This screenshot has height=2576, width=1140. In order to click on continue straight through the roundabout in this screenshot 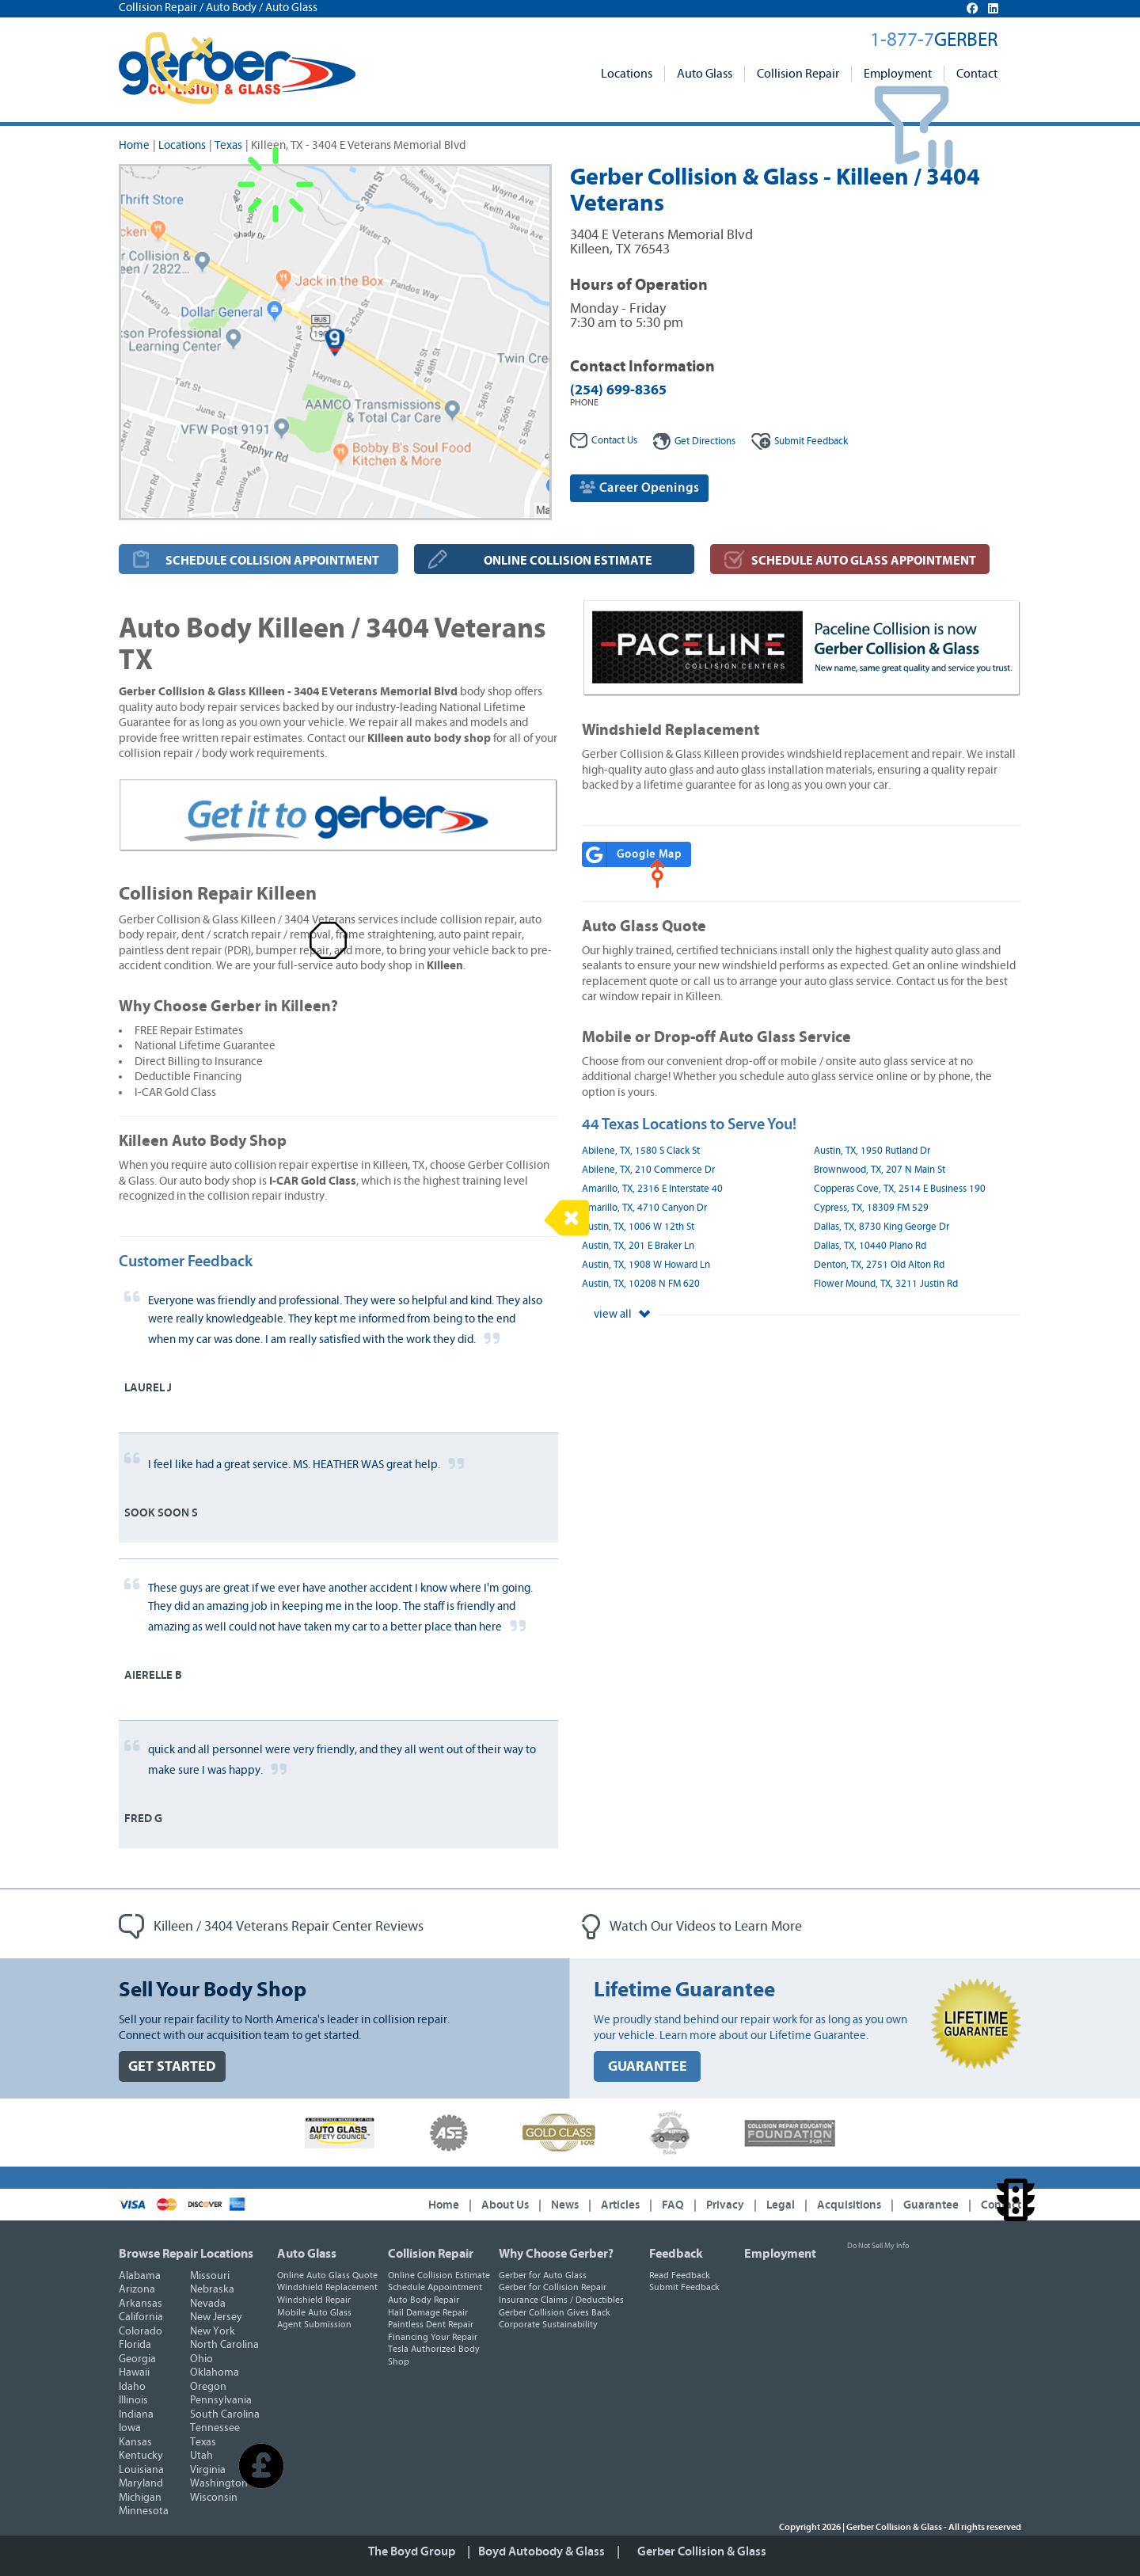, I will do `click(656, 873)`.